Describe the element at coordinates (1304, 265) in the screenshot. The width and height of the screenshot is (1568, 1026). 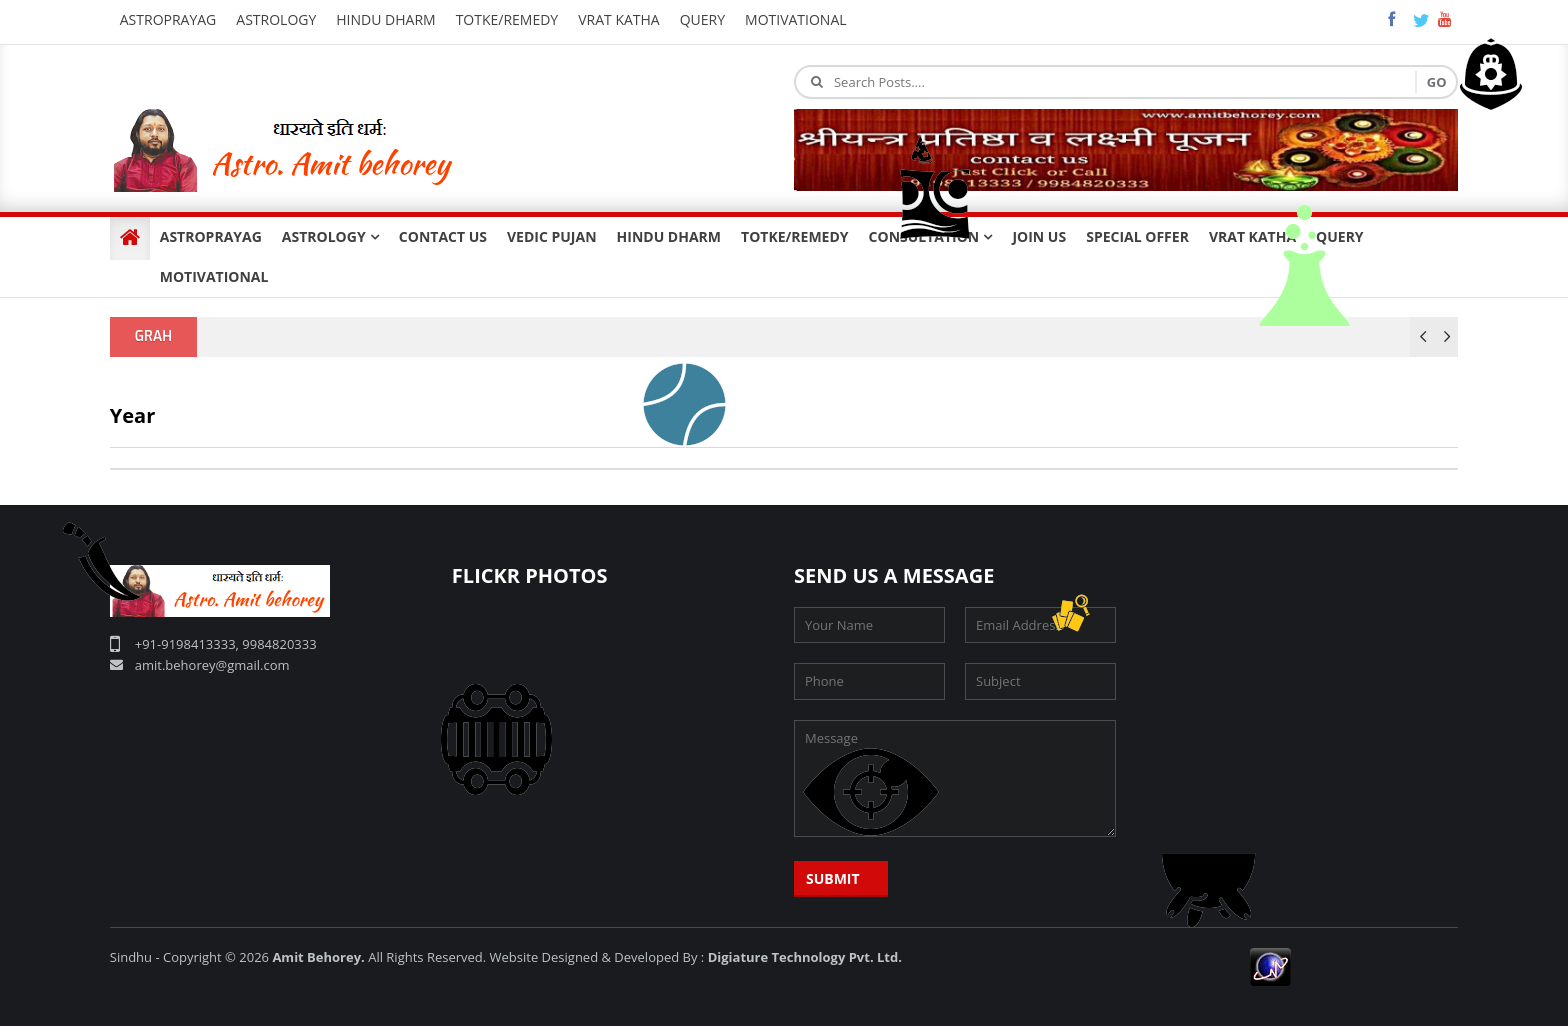
I see `indicates acid or corrosive substance in gameplay` at that location.